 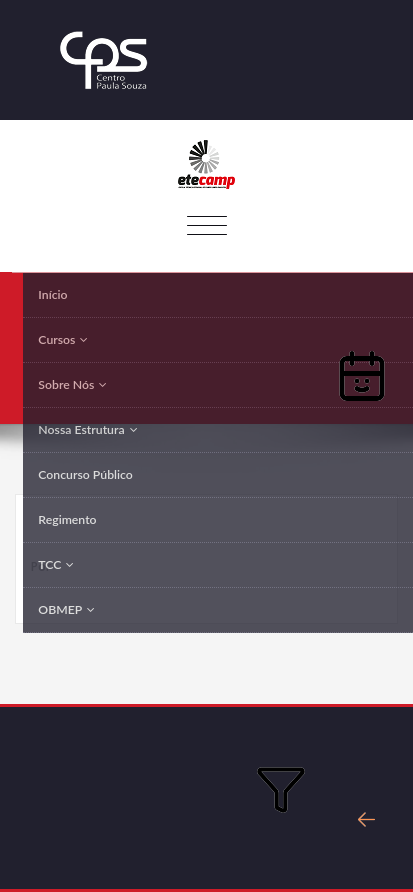 What do you see at coordinates (281, 789) in the screenshot?
I see `filter or sort content` at bounding box center [281, 789].